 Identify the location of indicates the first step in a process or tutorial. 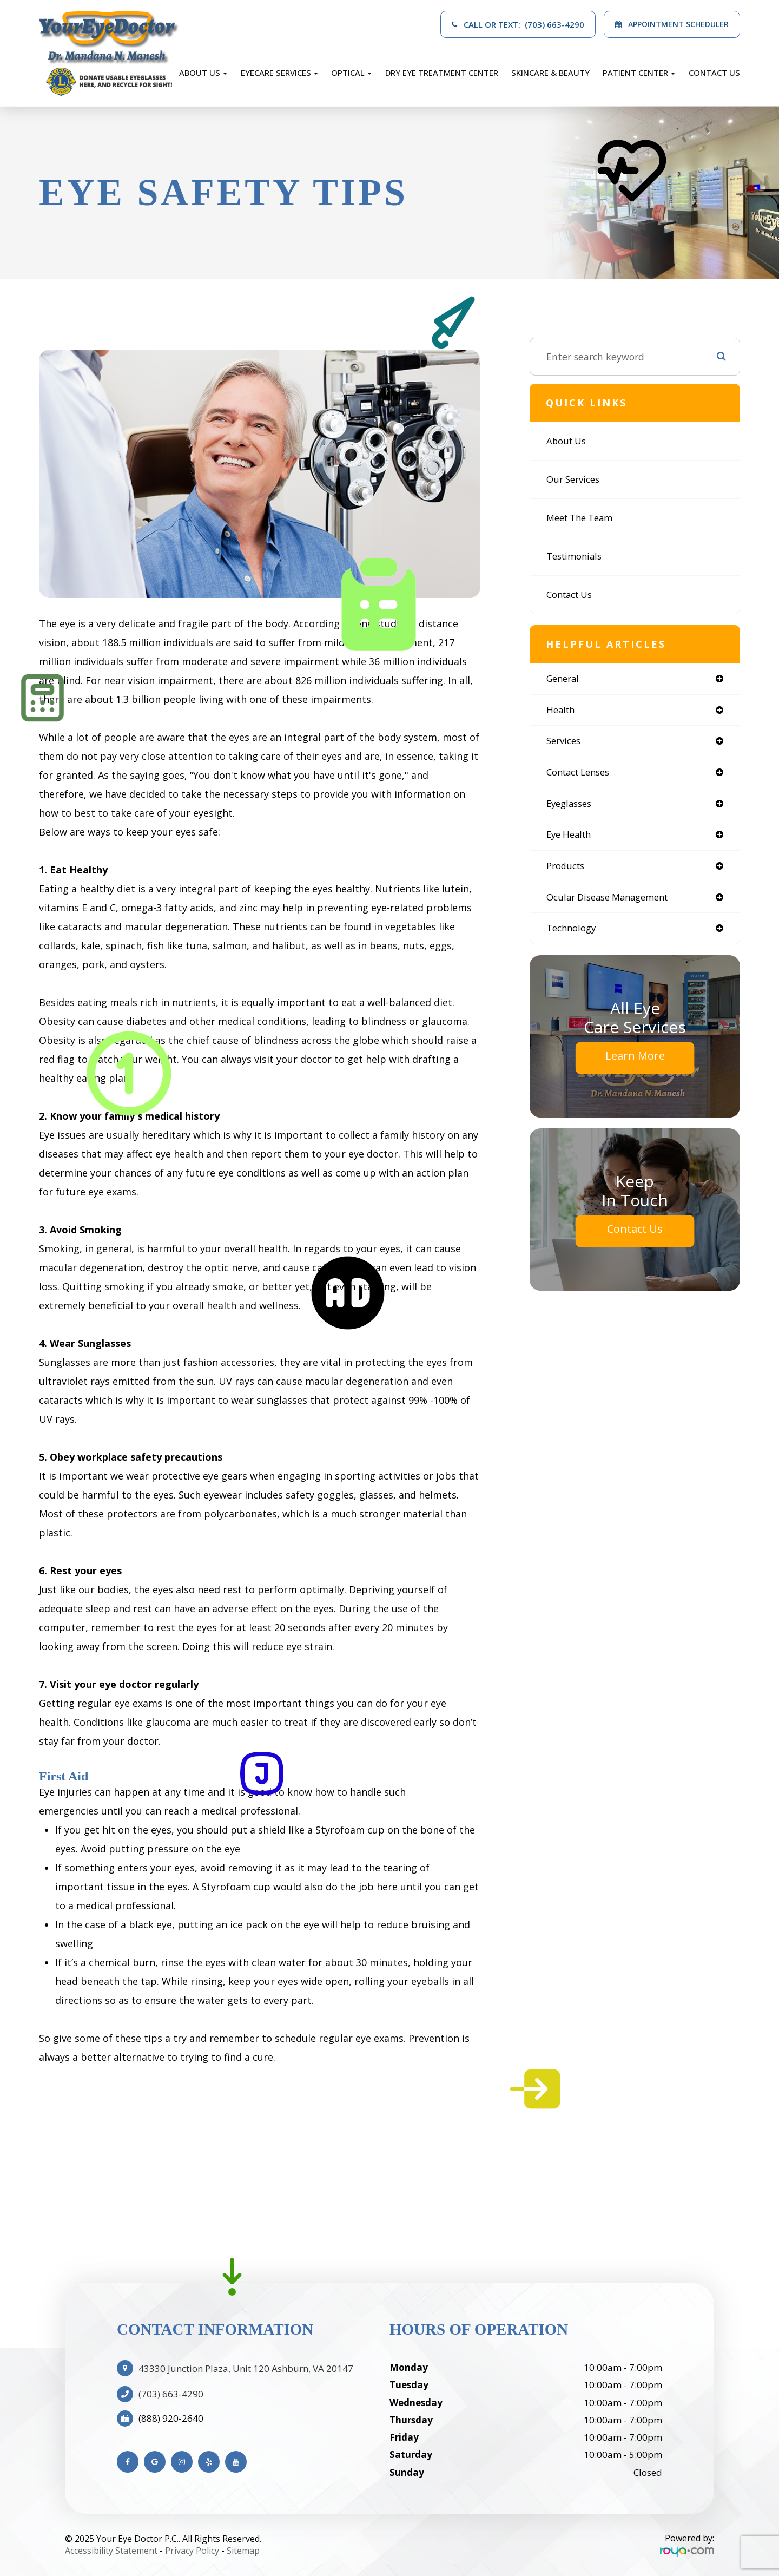
(129, 1073).